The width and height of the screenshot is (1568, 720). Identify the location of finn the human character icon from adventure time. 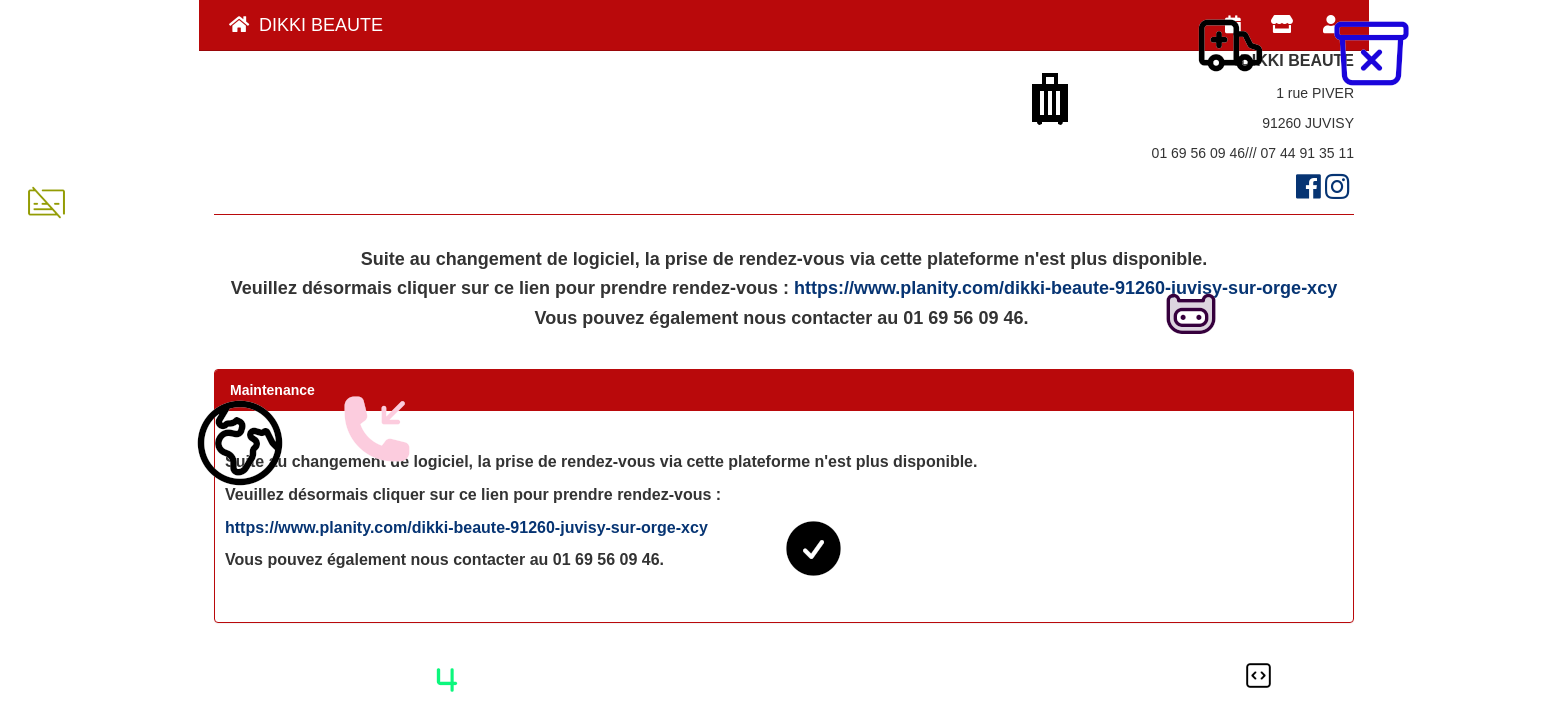
(1191, 313).